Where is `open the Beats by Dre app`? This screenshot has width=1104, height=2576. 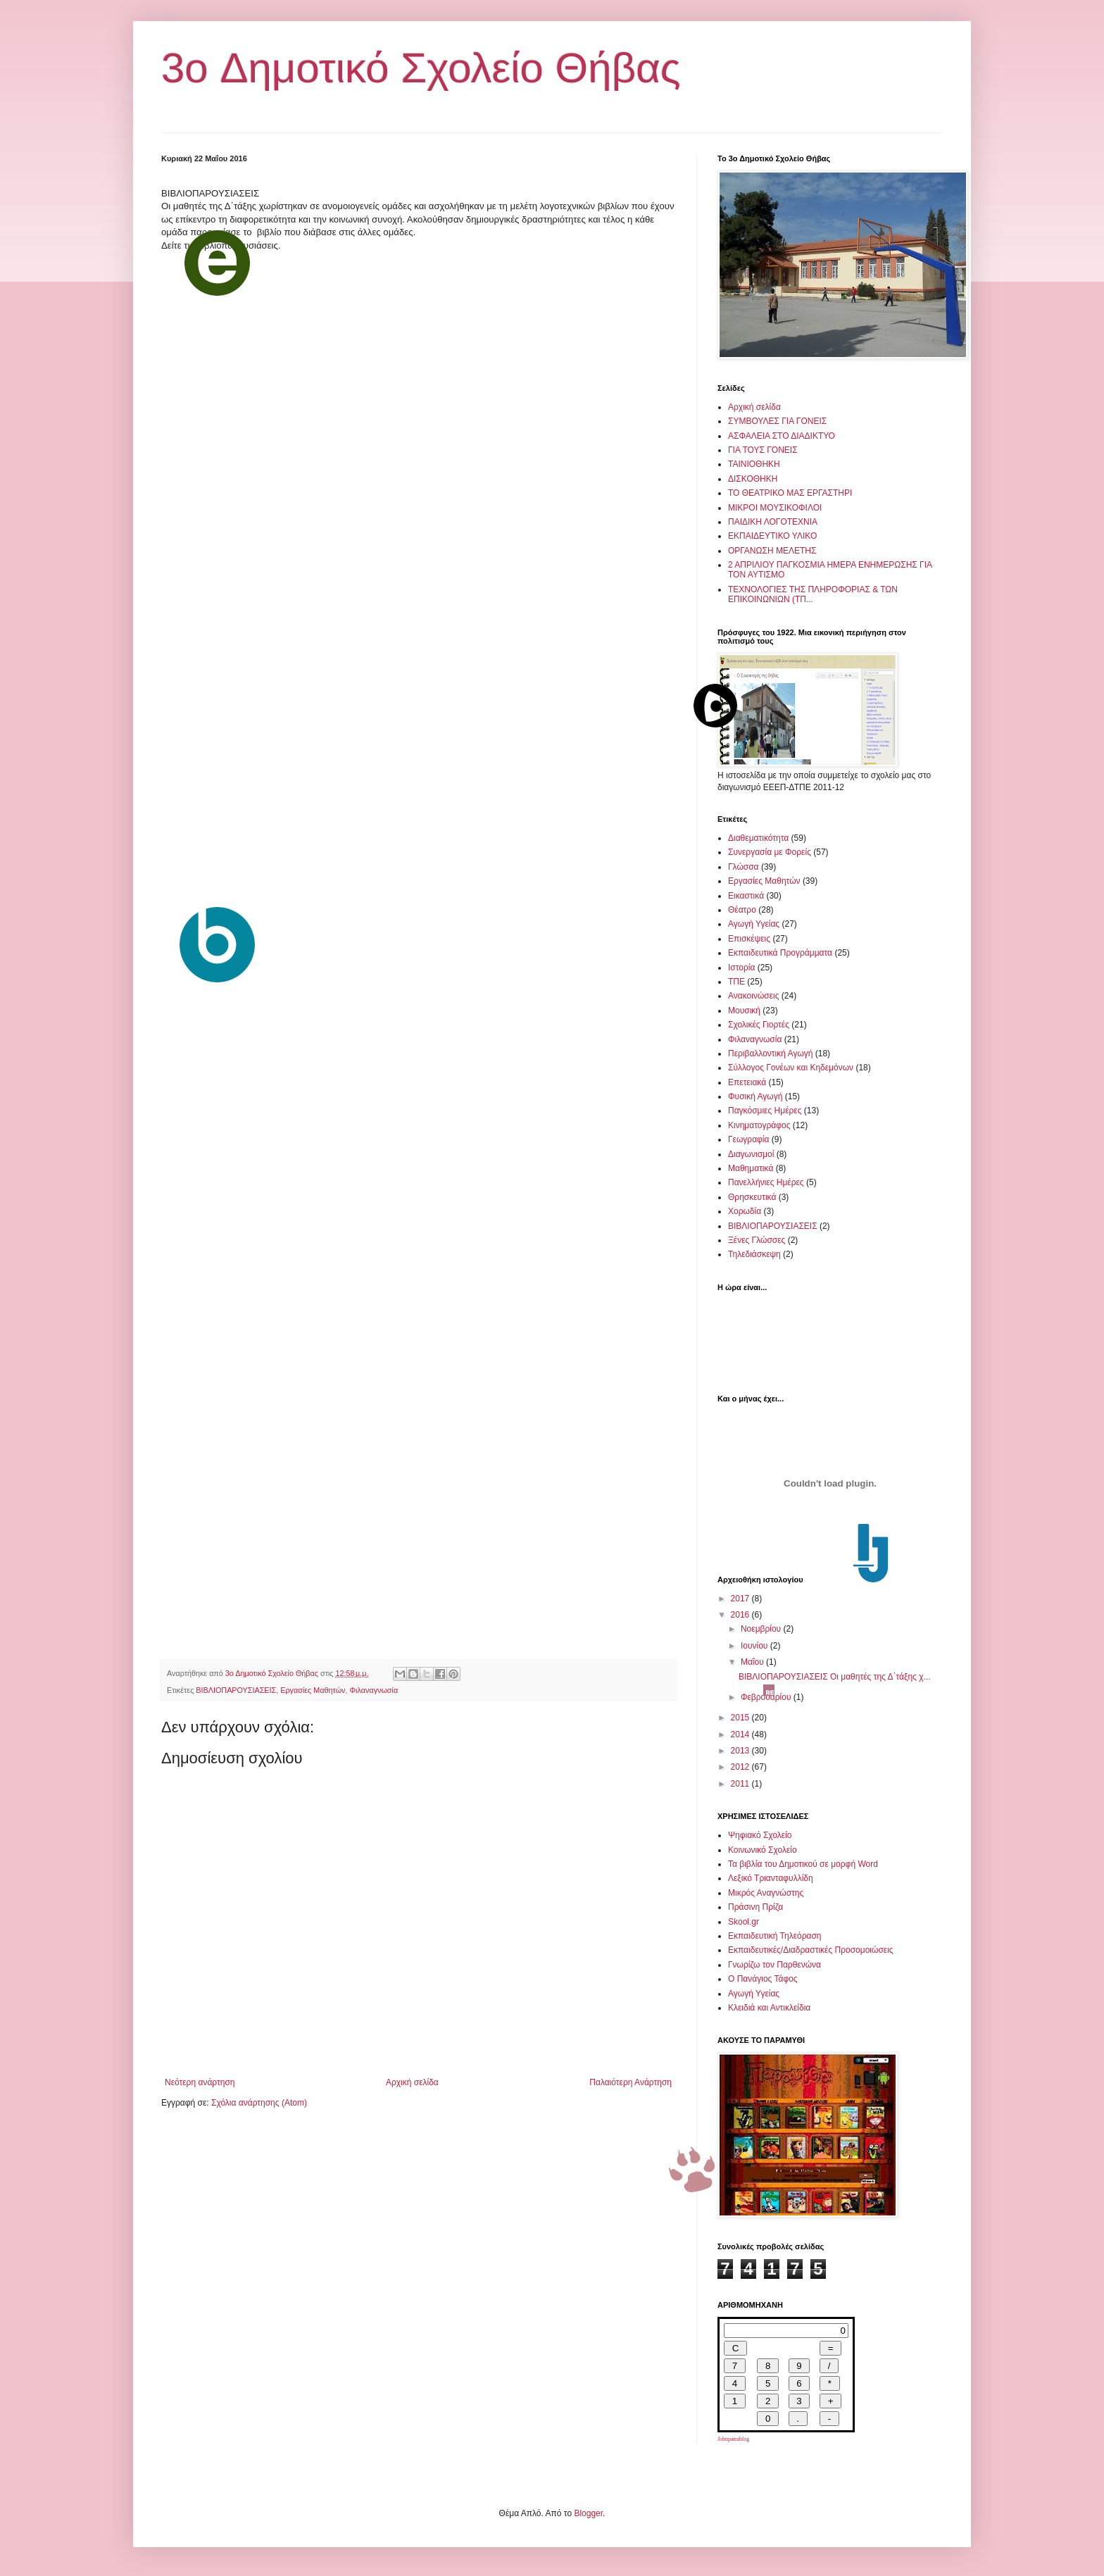
open the Beats by Dre app is located at coordinates (217, 944).